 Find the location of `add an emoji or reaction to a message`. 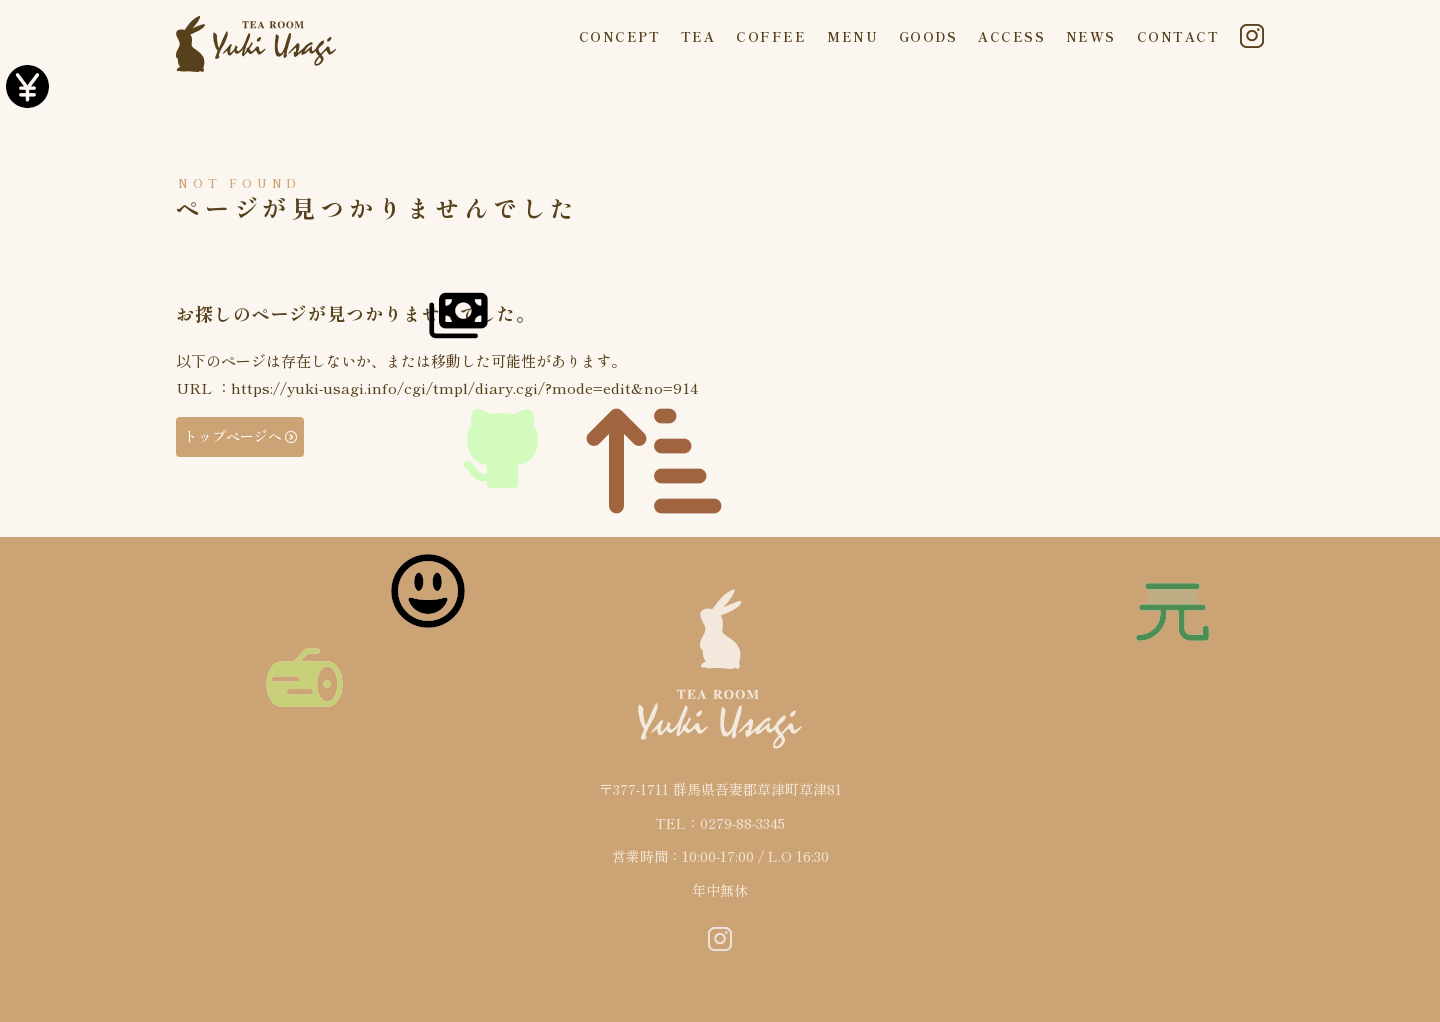

add an emoji or reaction to a message is located at coordinates (428, 591).